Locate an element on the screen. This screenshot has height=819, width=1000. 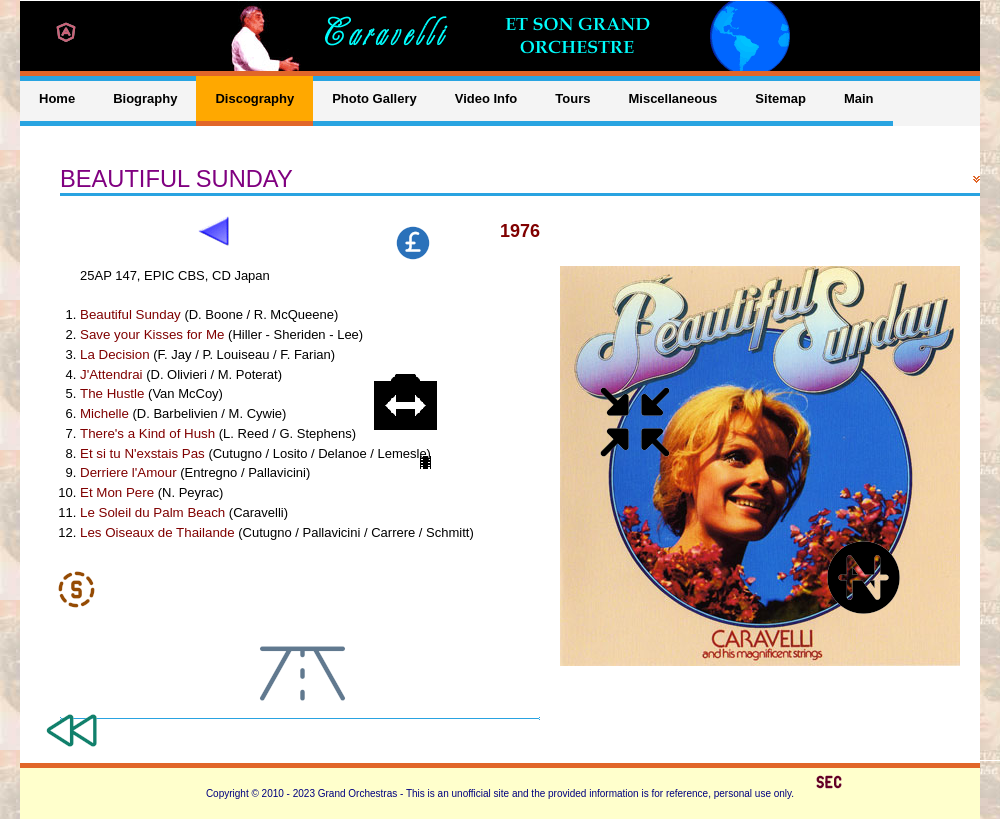
exit fullscreen mode is located at coordinates (635, 422).